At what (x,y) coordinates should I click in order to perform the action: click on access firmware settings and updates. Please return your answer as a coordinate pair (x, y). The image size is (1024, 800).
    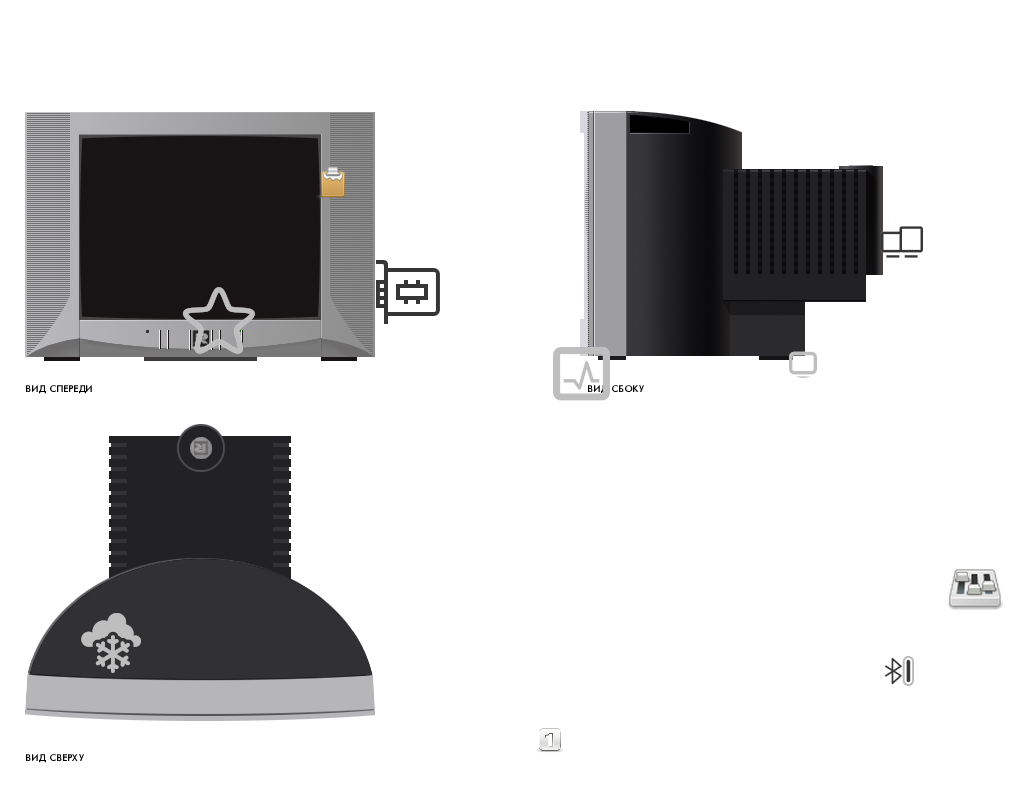
    Looking at the image, I should click on (408, 292).